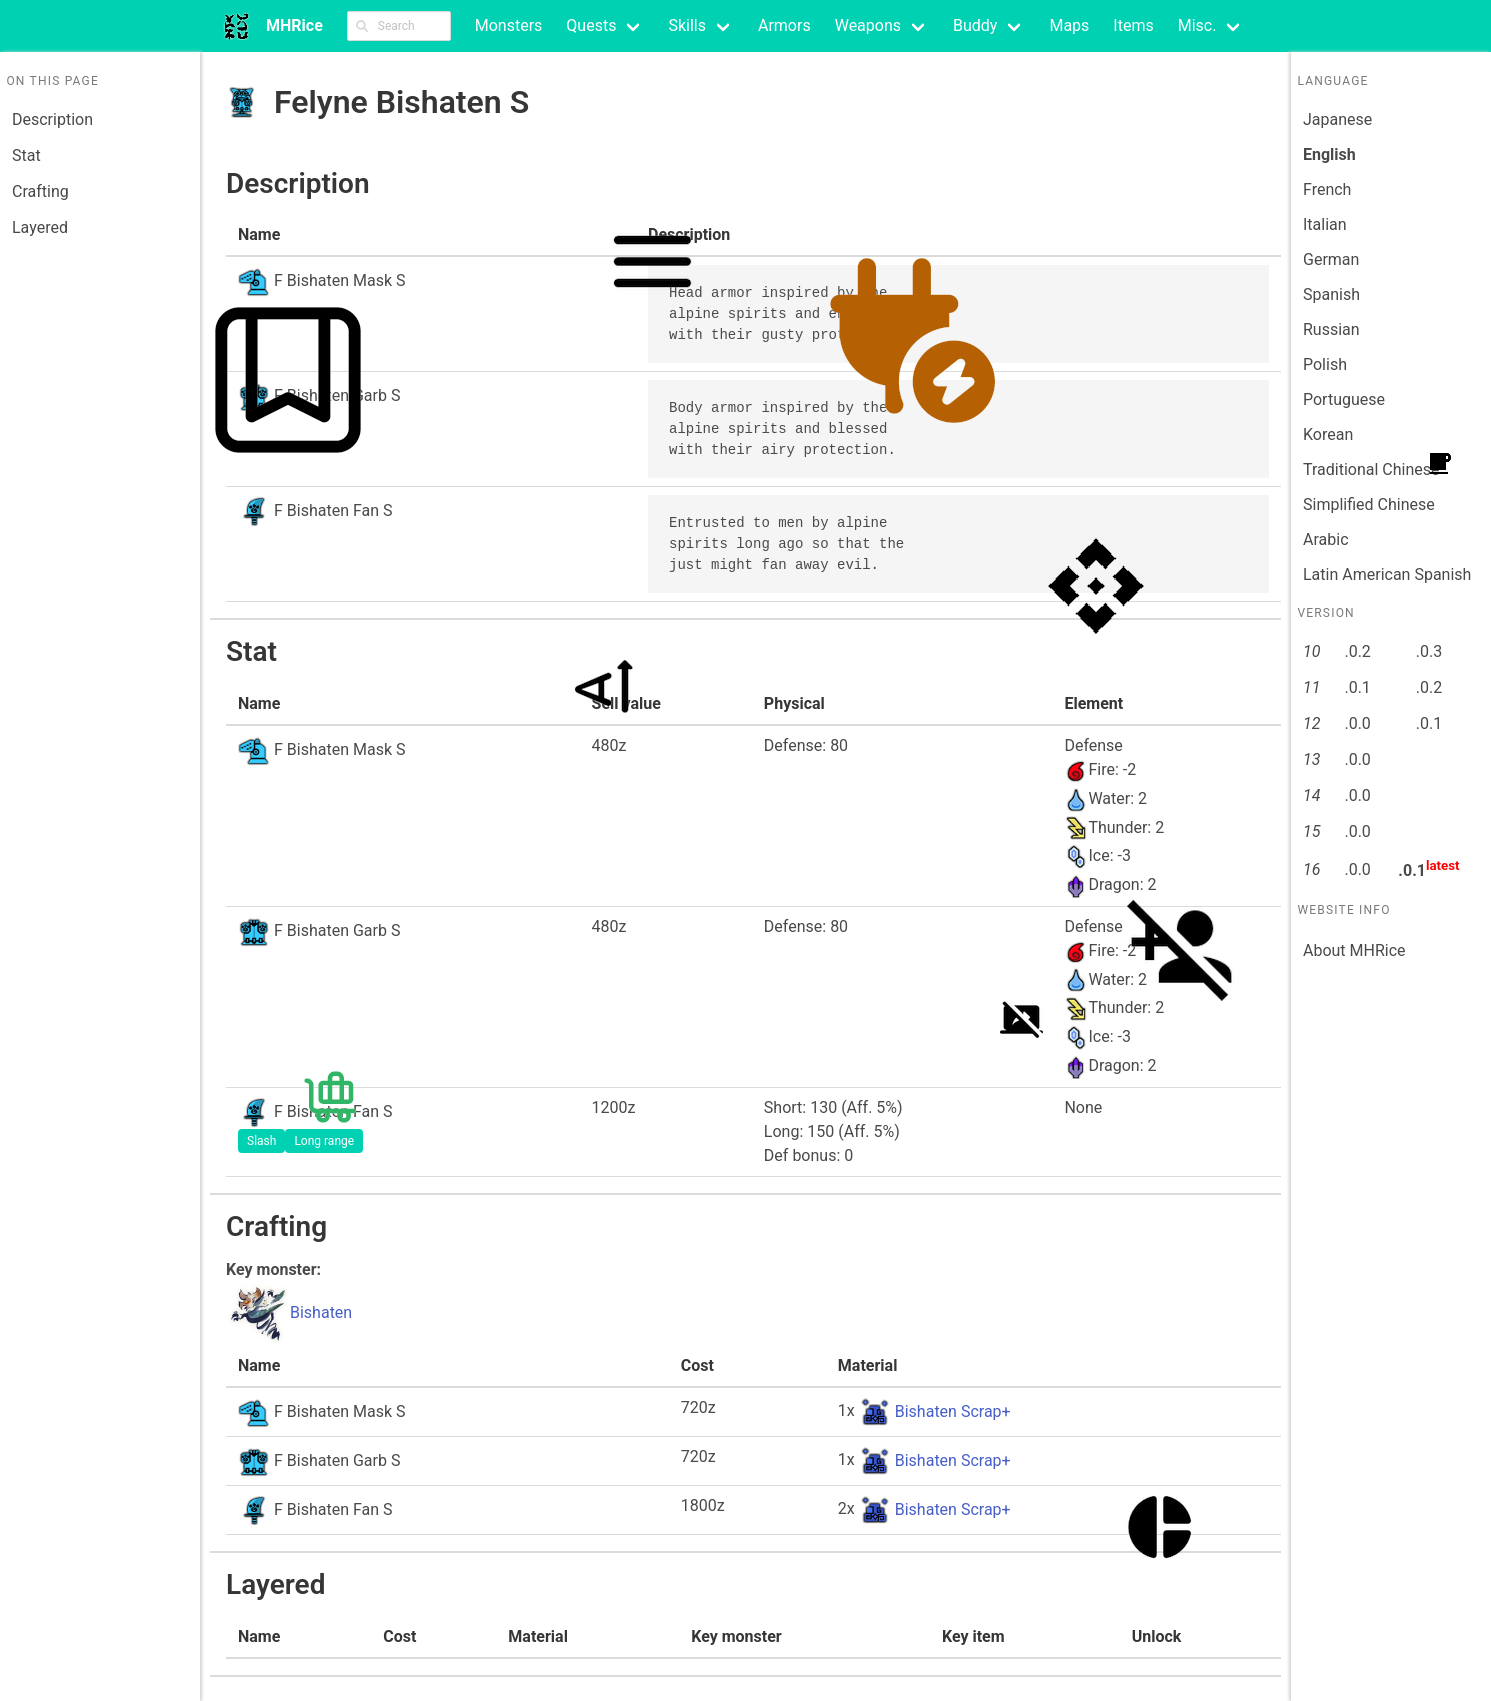 Image resolution: width=1491 pixels, height=1701 pixels. I want to click on open navigation menu, so click(652, 261).